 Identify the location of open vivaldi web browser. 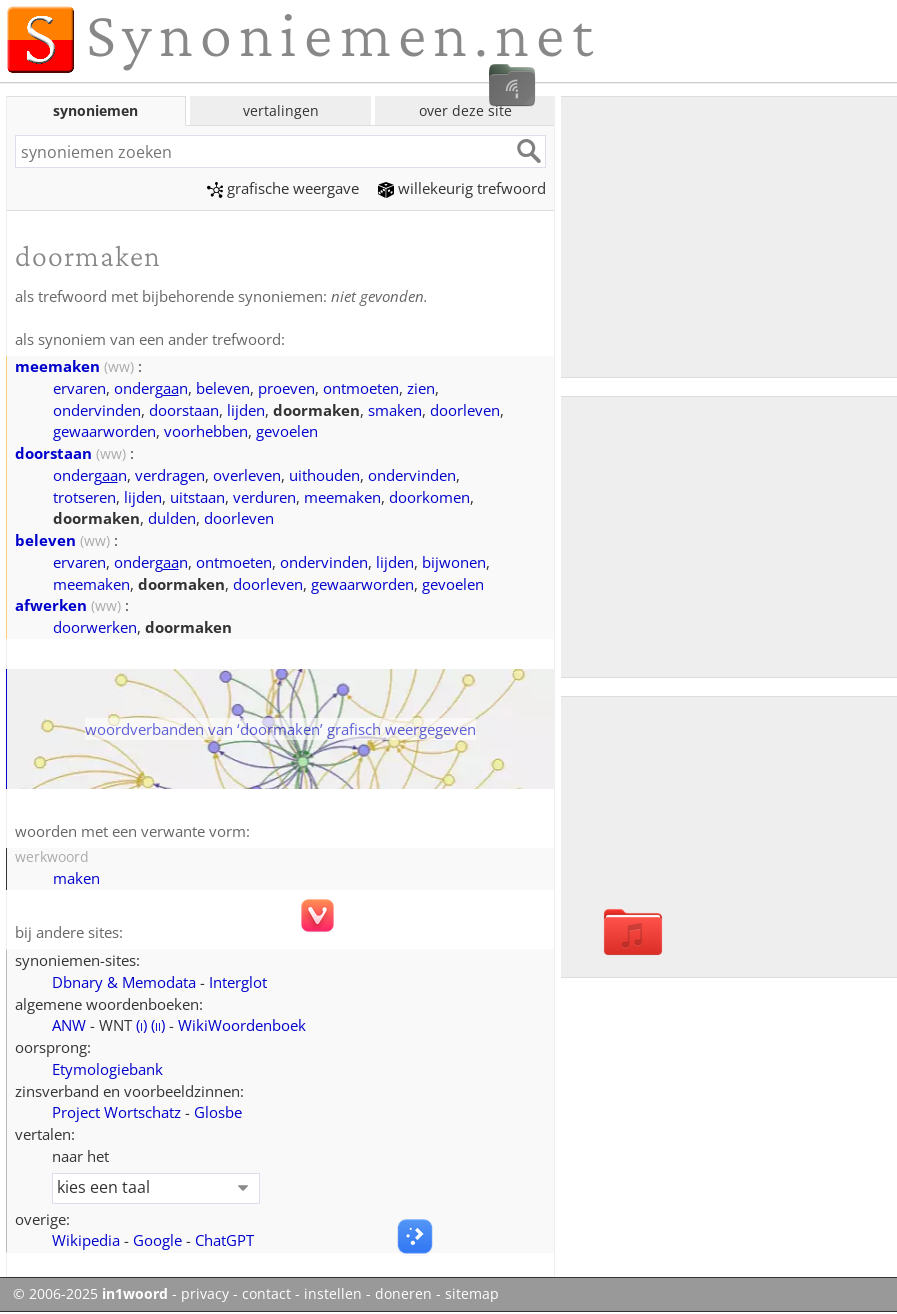
(317, 915).